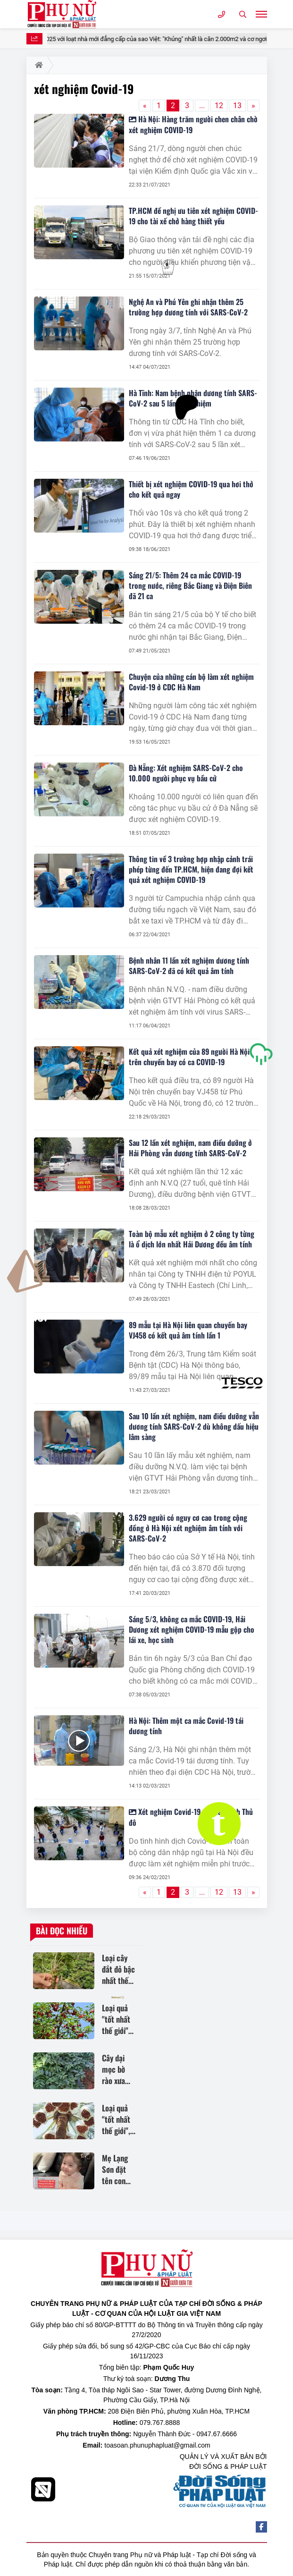 This screenshot has width=293, height=2576. I want to click on talend brand logo, so click(219, 1823).